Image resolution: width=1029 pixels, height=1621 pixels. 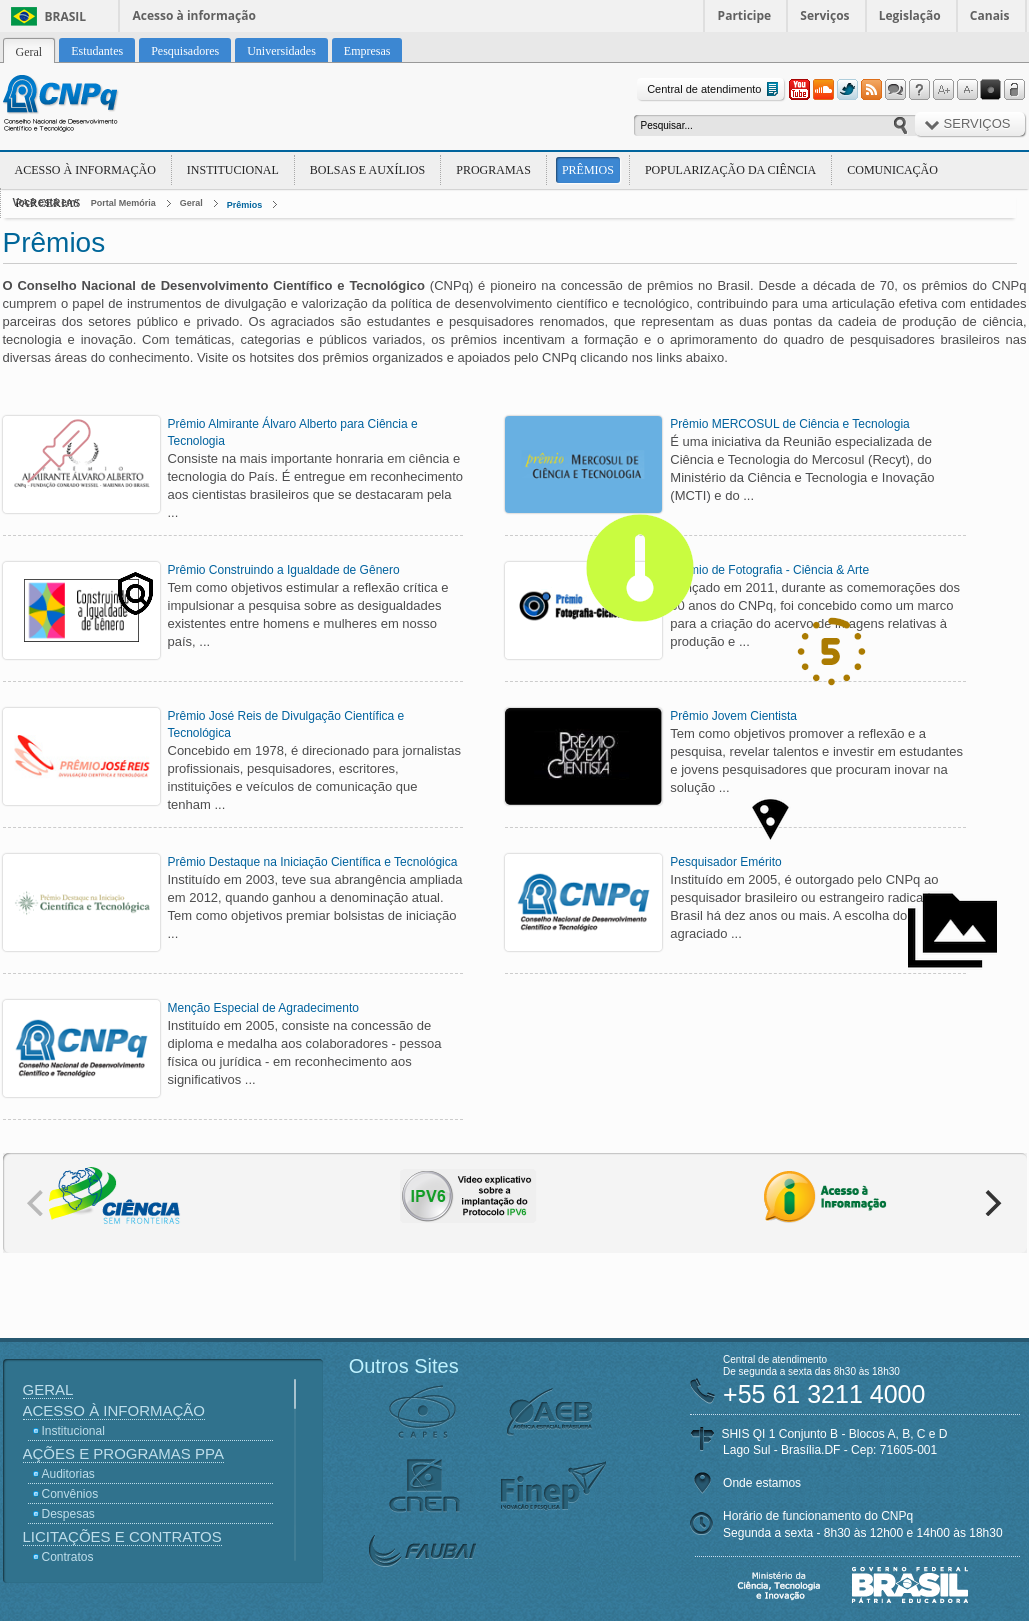 What do you see at coordinates (952, 930) in the screenshot?
I see `access photo and video library` at bounding box center [952, 930].